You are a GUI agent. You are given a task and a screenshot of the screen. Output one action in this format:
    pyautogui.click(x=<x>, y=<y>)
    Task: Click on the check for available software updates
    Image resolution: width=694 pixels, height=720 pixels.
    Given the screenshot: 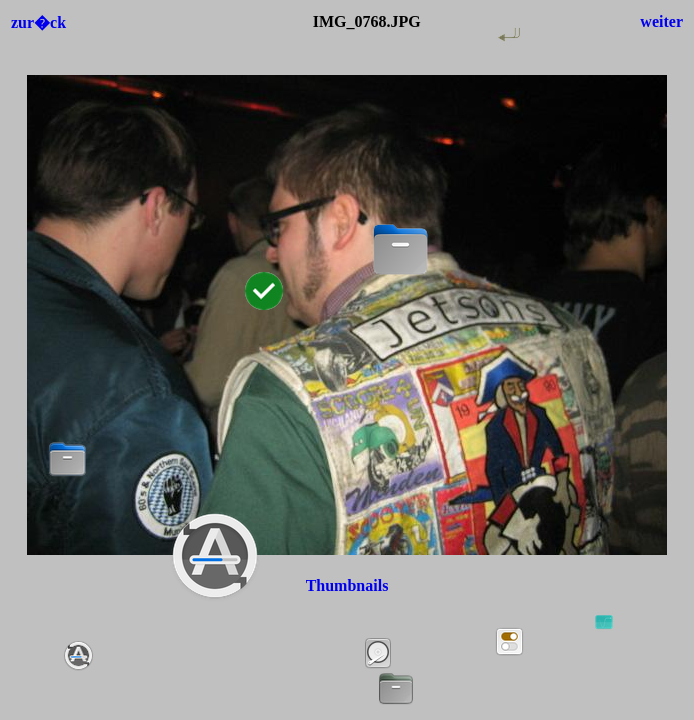 What is the action you would take?
    pyautogui.click(x=78, y=655)
    